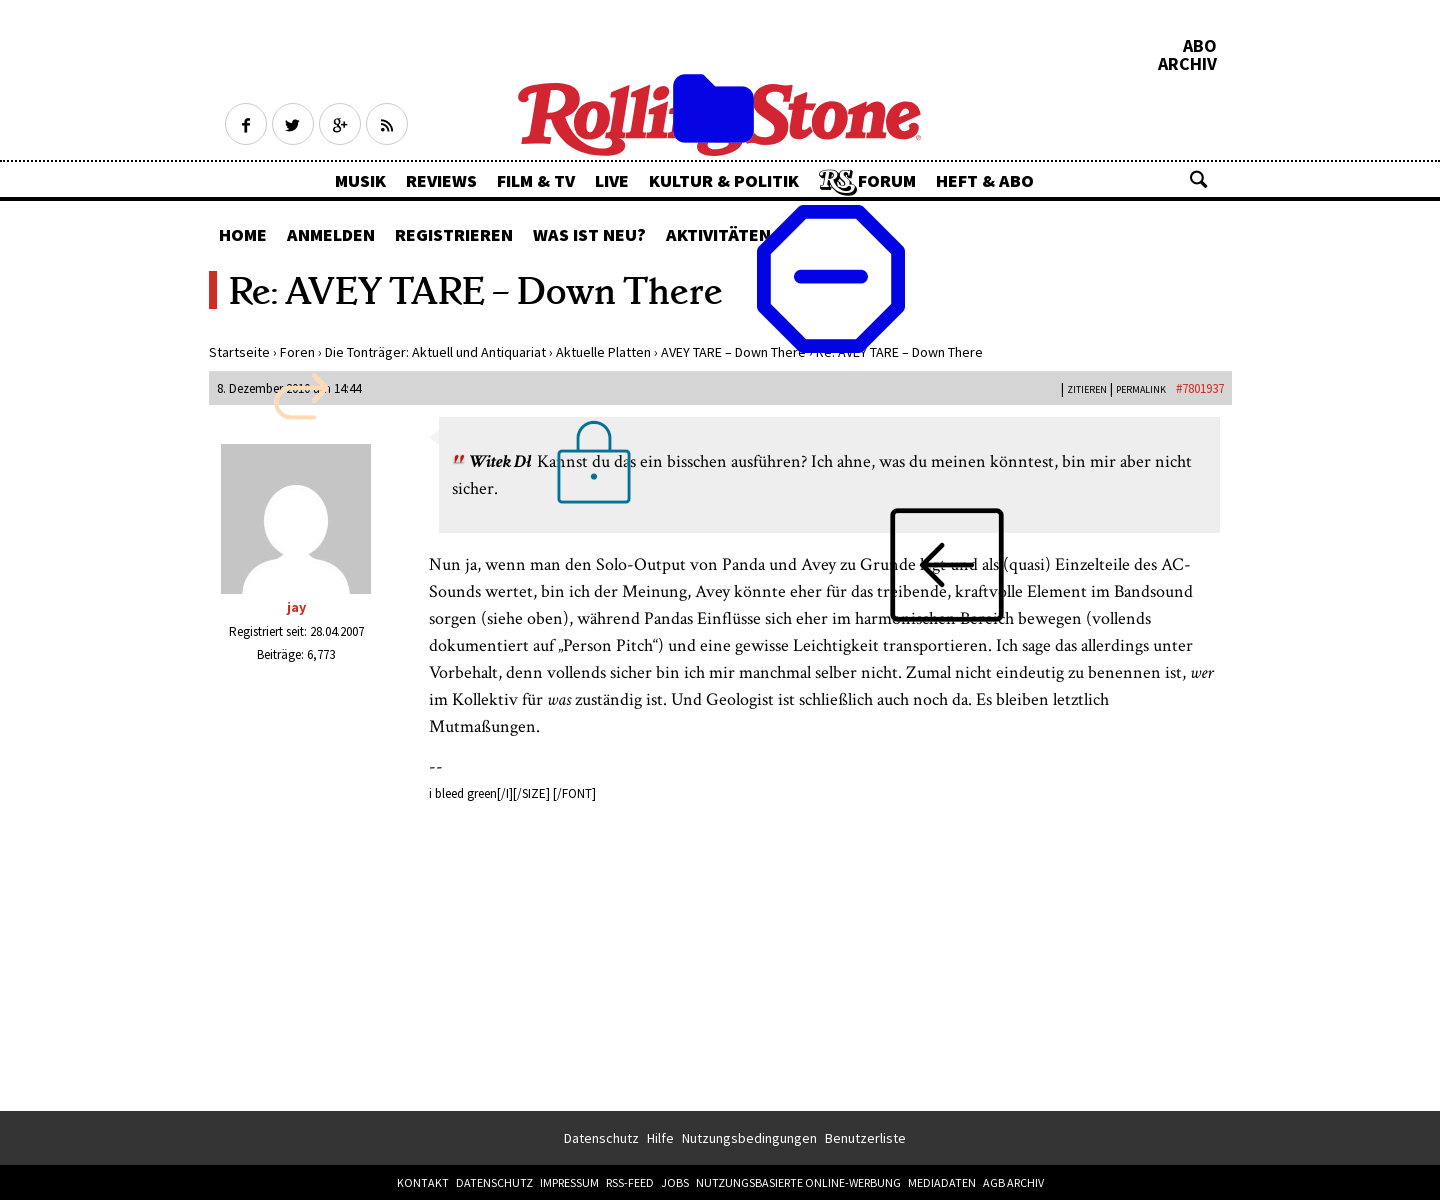  Describe the element at coordinates (713, 110) in the screenshot. I see `open file folder` at that location.